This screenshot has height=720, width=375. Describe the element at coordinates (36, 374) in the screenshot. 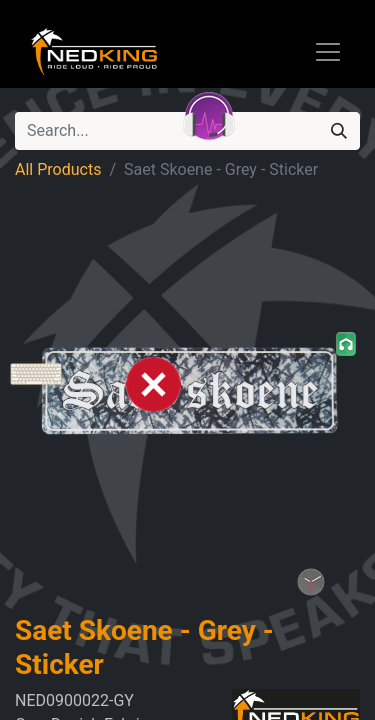

I see `apple magic keyboard with touch id in yellow` at that location.